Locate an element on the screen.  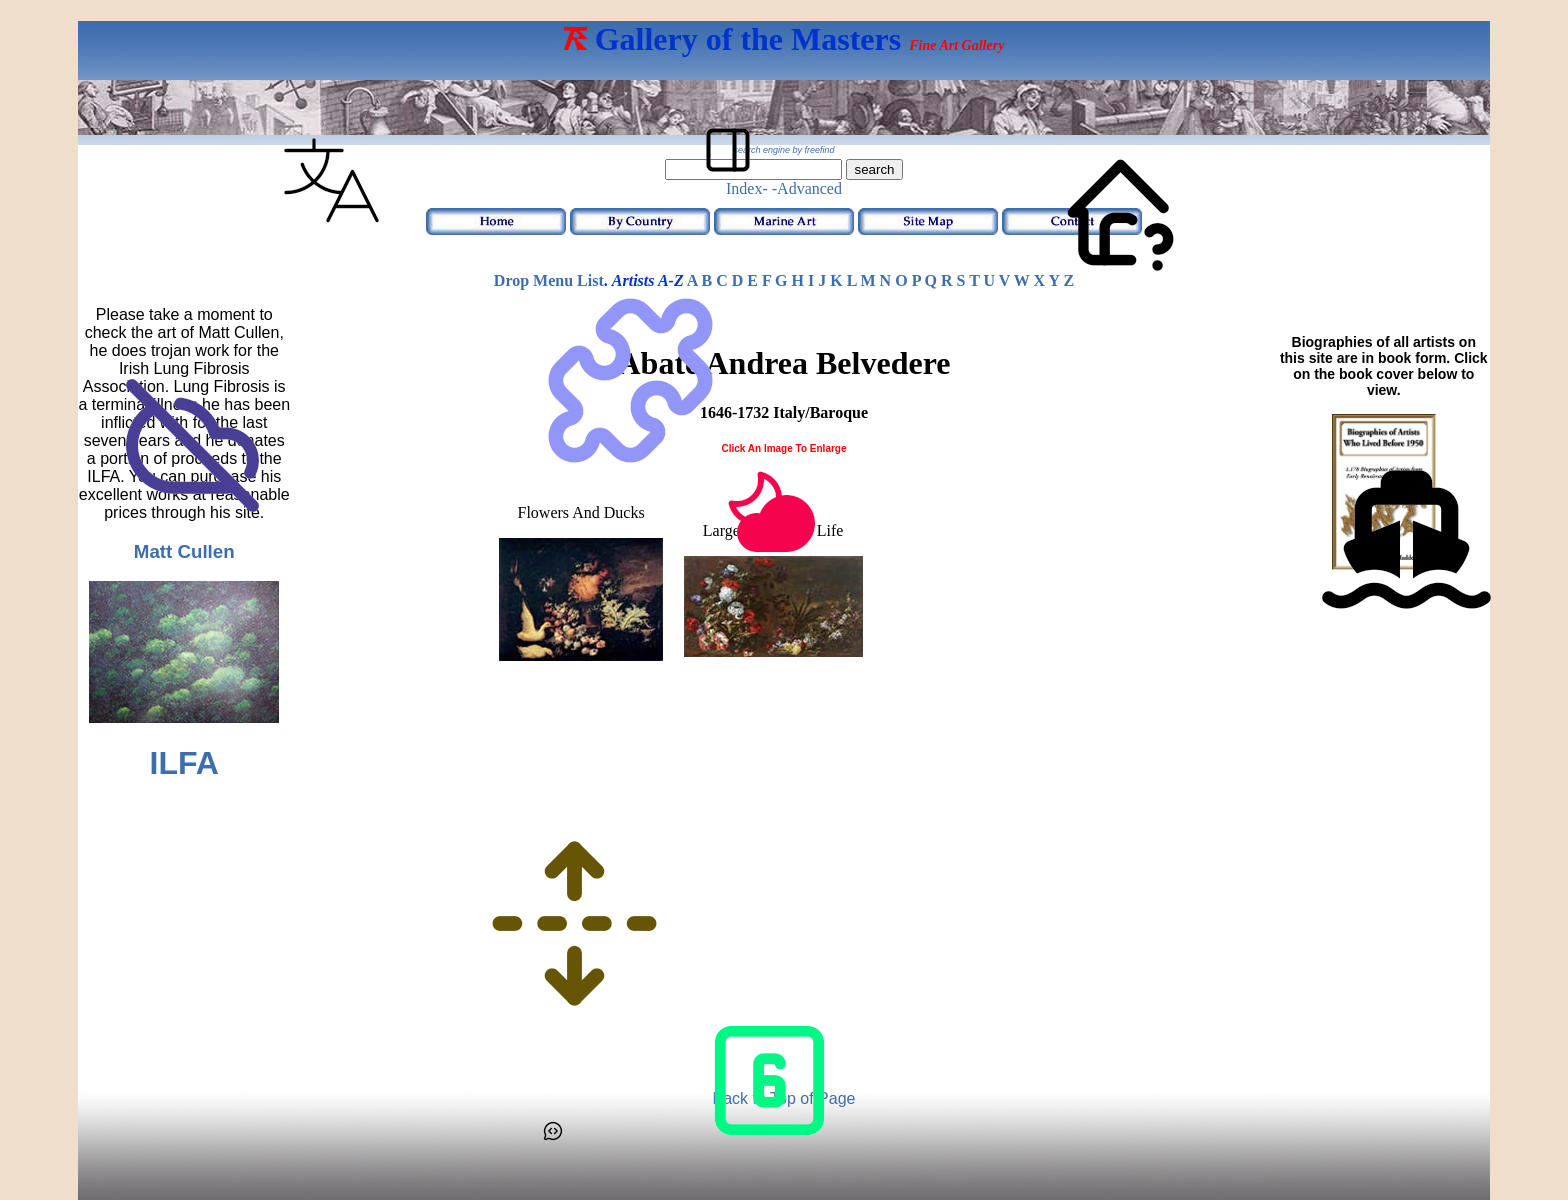
get help or FAQ about home settings is located at coordinates (1120, 212).